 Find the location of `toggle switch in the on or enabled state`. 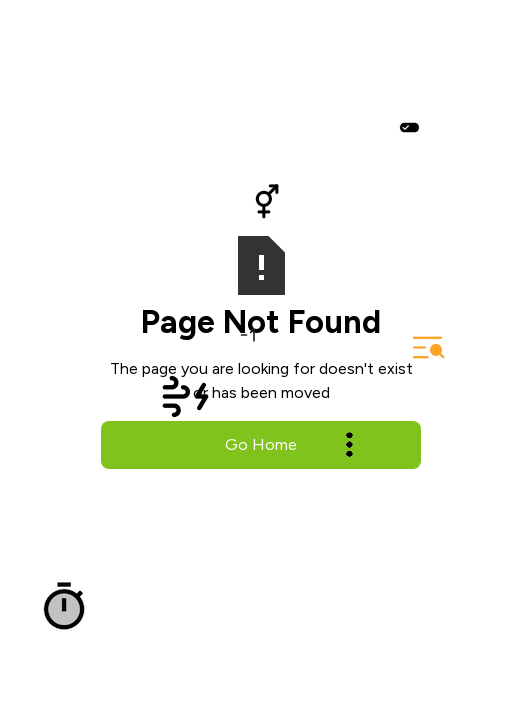

toggle switch in the on or enabled state is located at coordinates (409, 127).